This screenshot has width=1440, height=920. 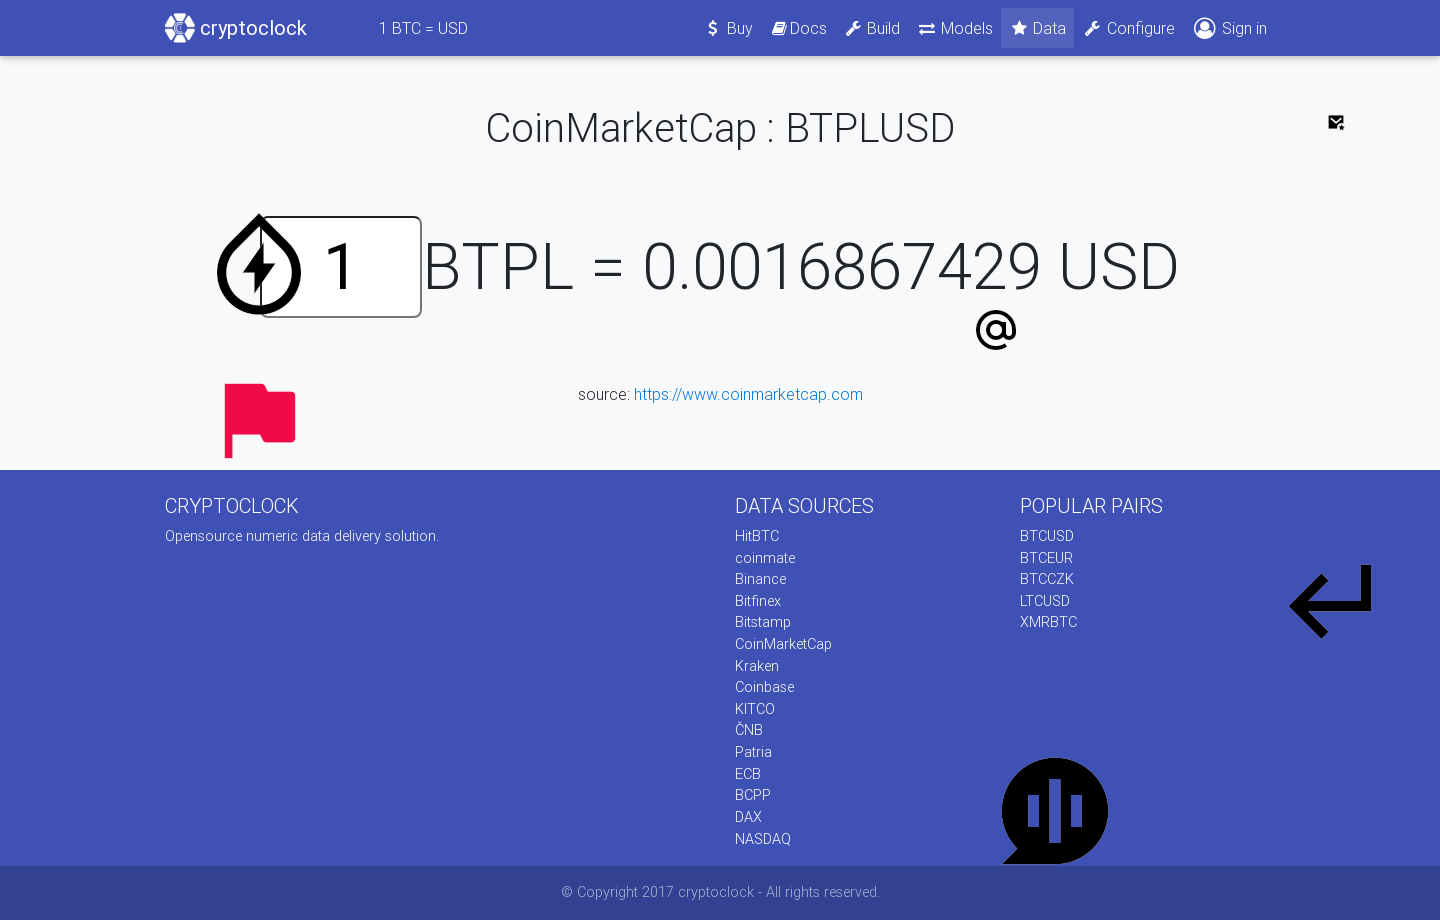 I want to click on compose a new email, so click(x=996, y=330).